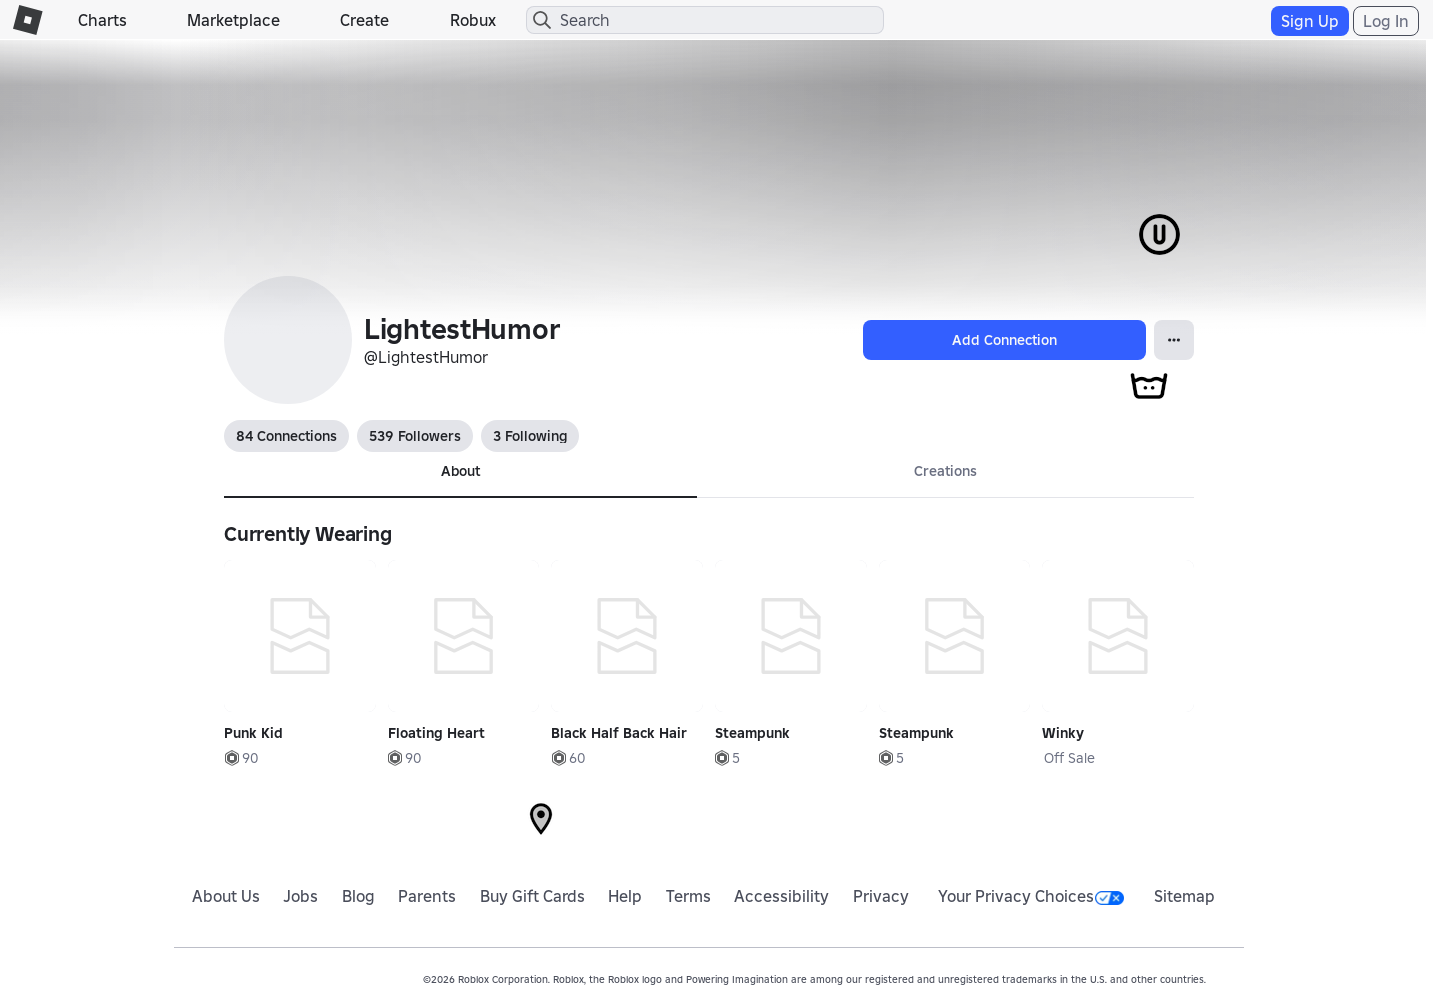  I want to click on view current location on map, so click(541, 819).